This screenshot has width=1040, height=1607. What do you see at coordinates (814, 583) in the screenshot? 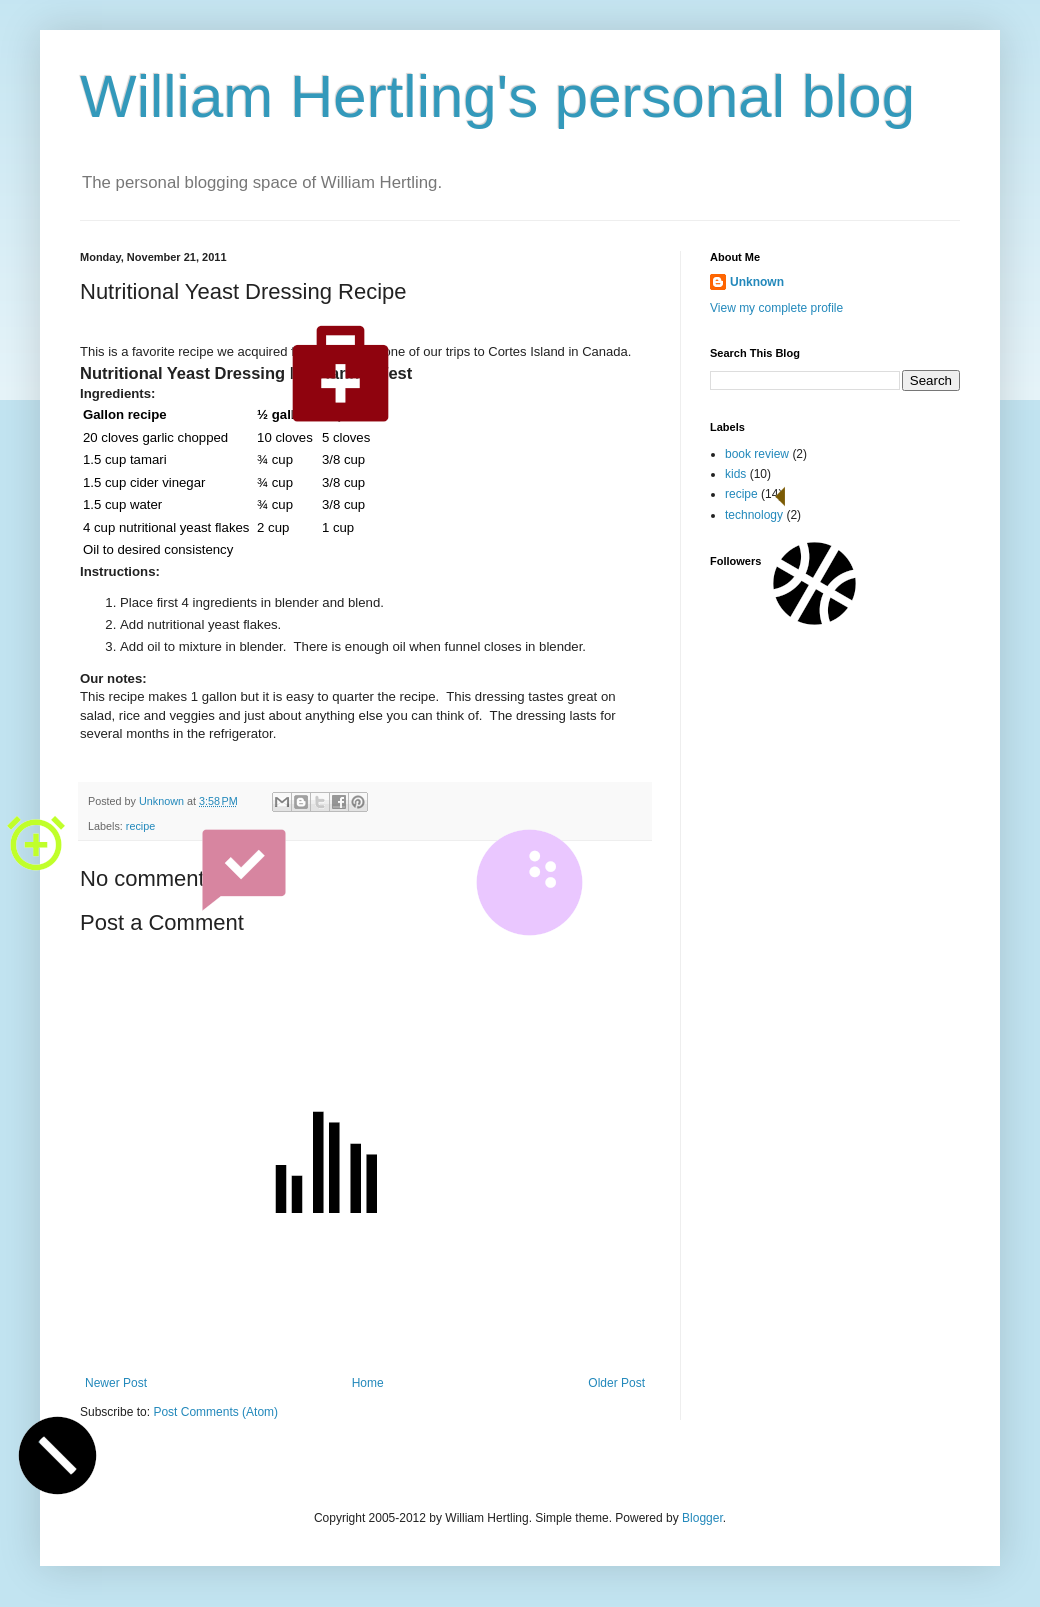
I see `access sports scores and updates` at bounding box center [814, 583].